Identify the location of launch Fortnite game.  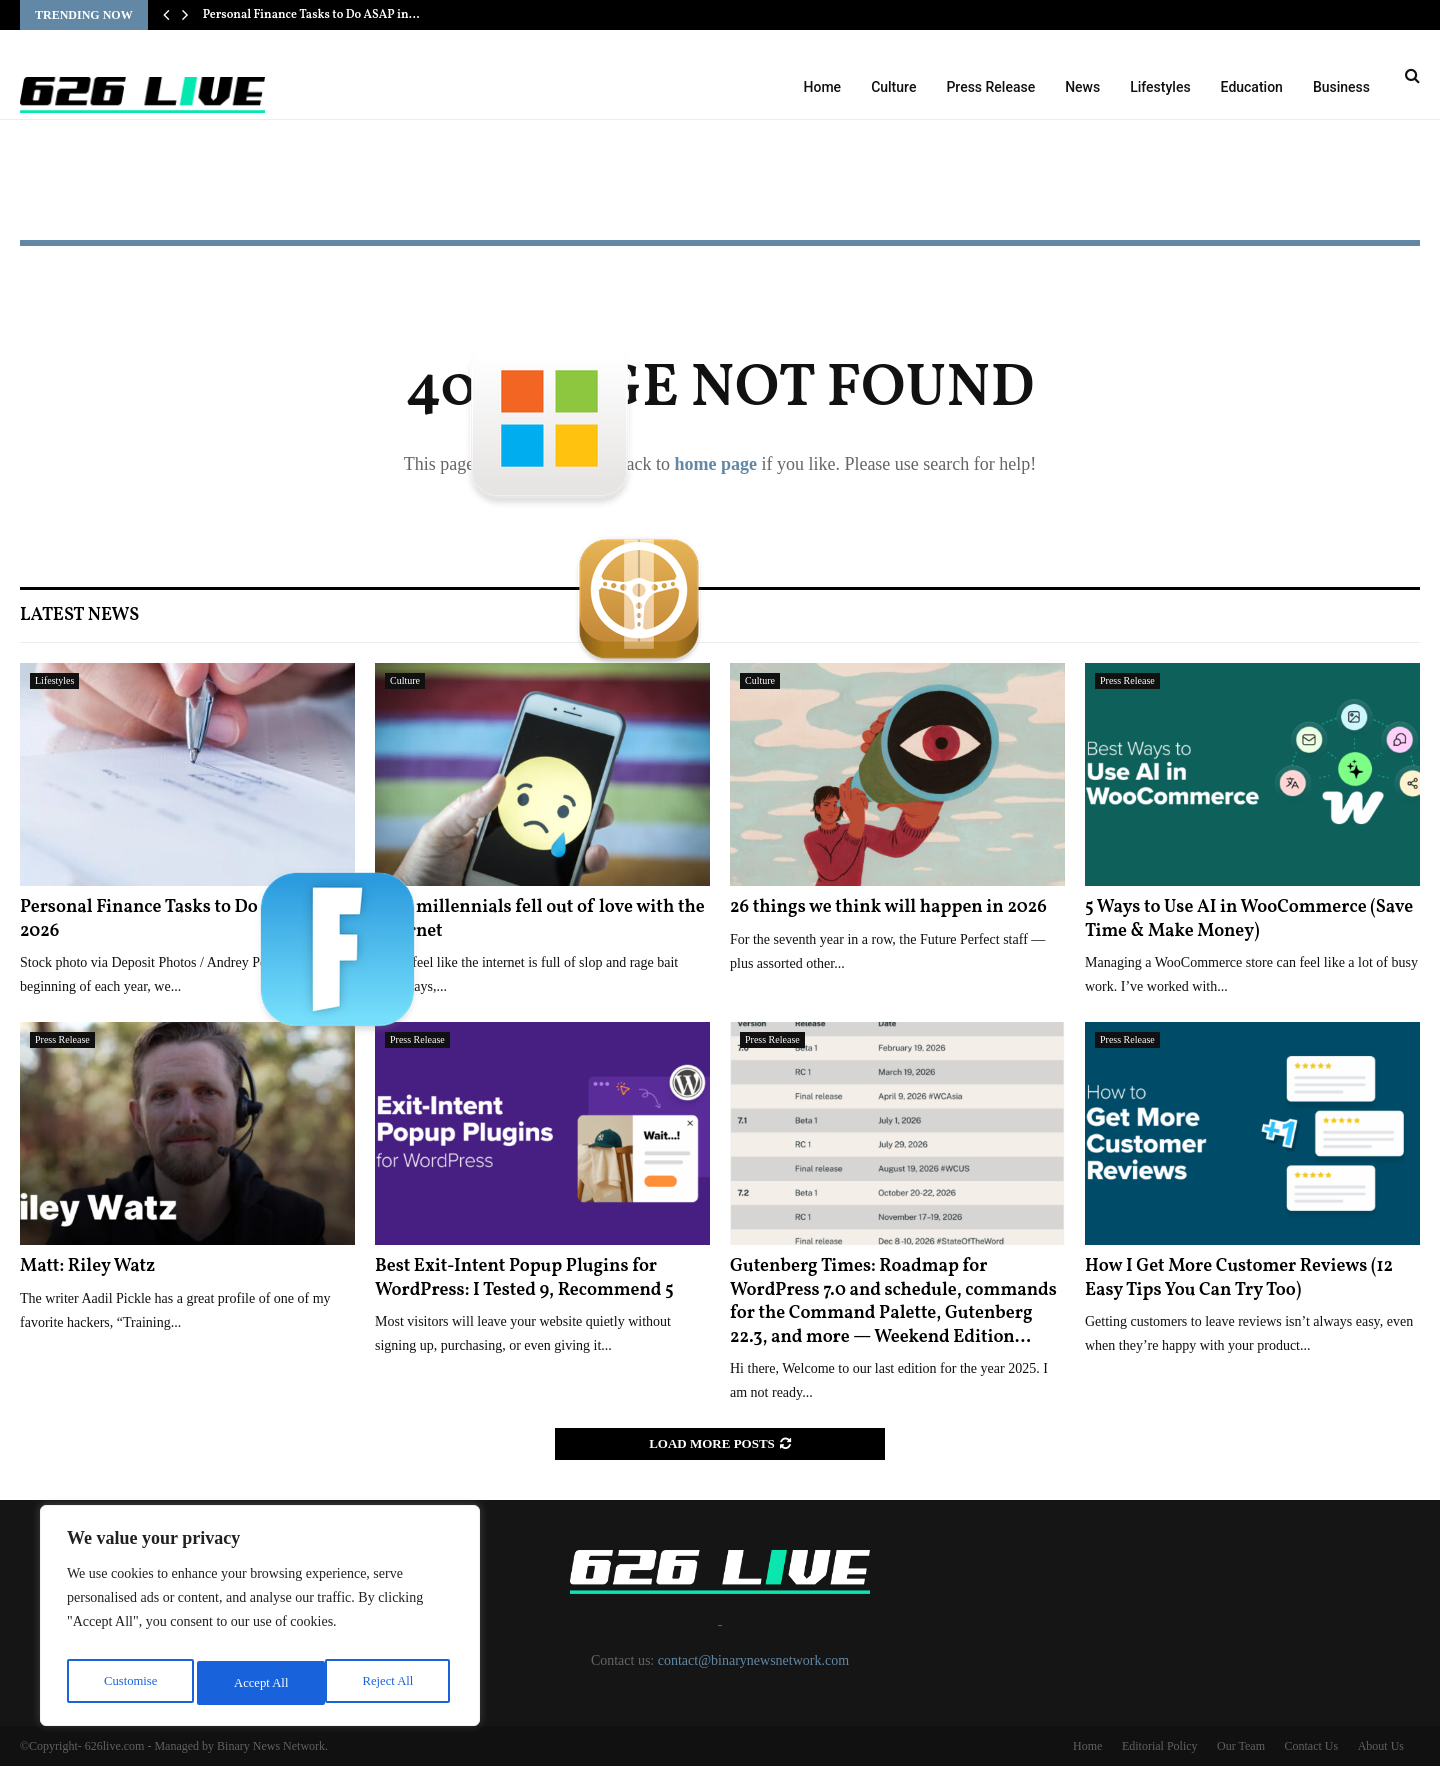
(337, 949).